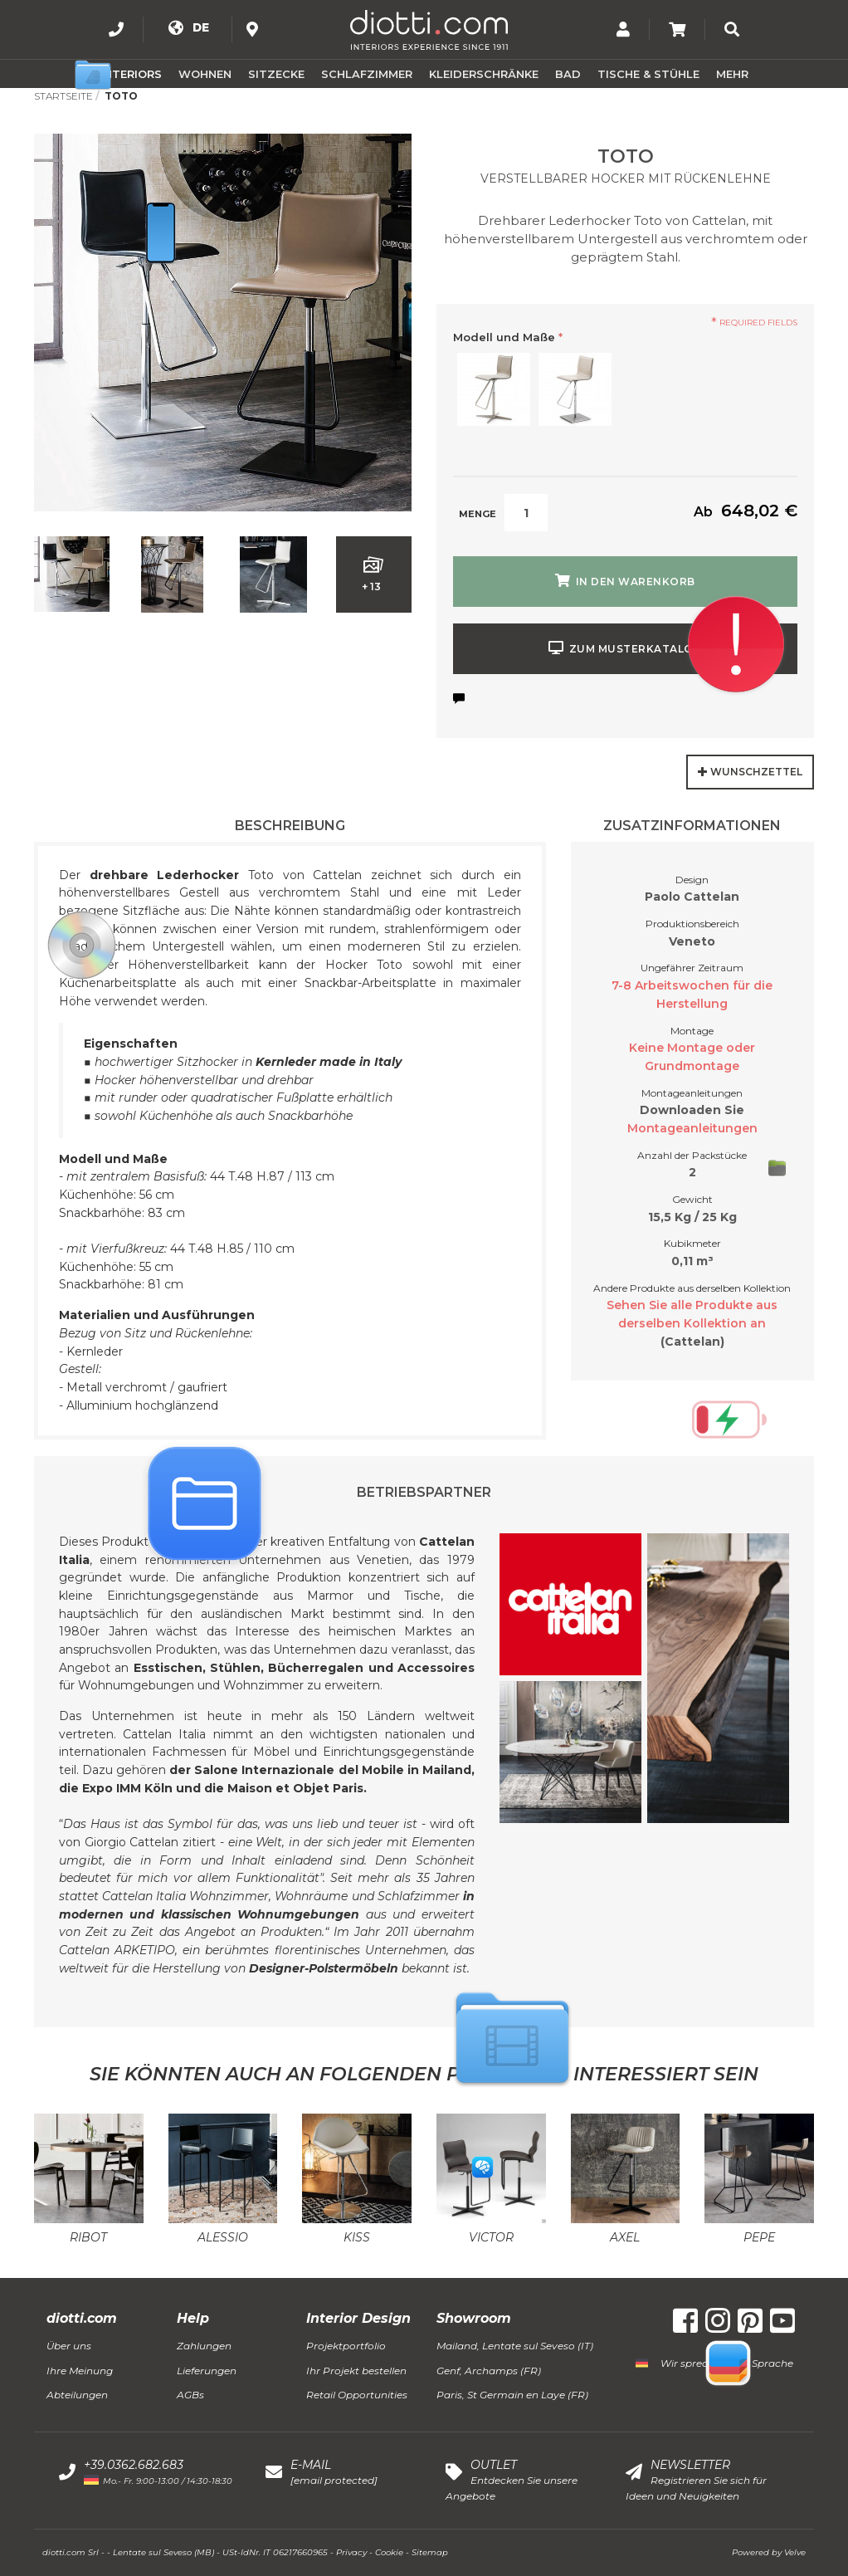  What do you see at coordinates (728, 2363) in the screenshot?
I see `open buho app for mac` at bounding box center [728, 2363].